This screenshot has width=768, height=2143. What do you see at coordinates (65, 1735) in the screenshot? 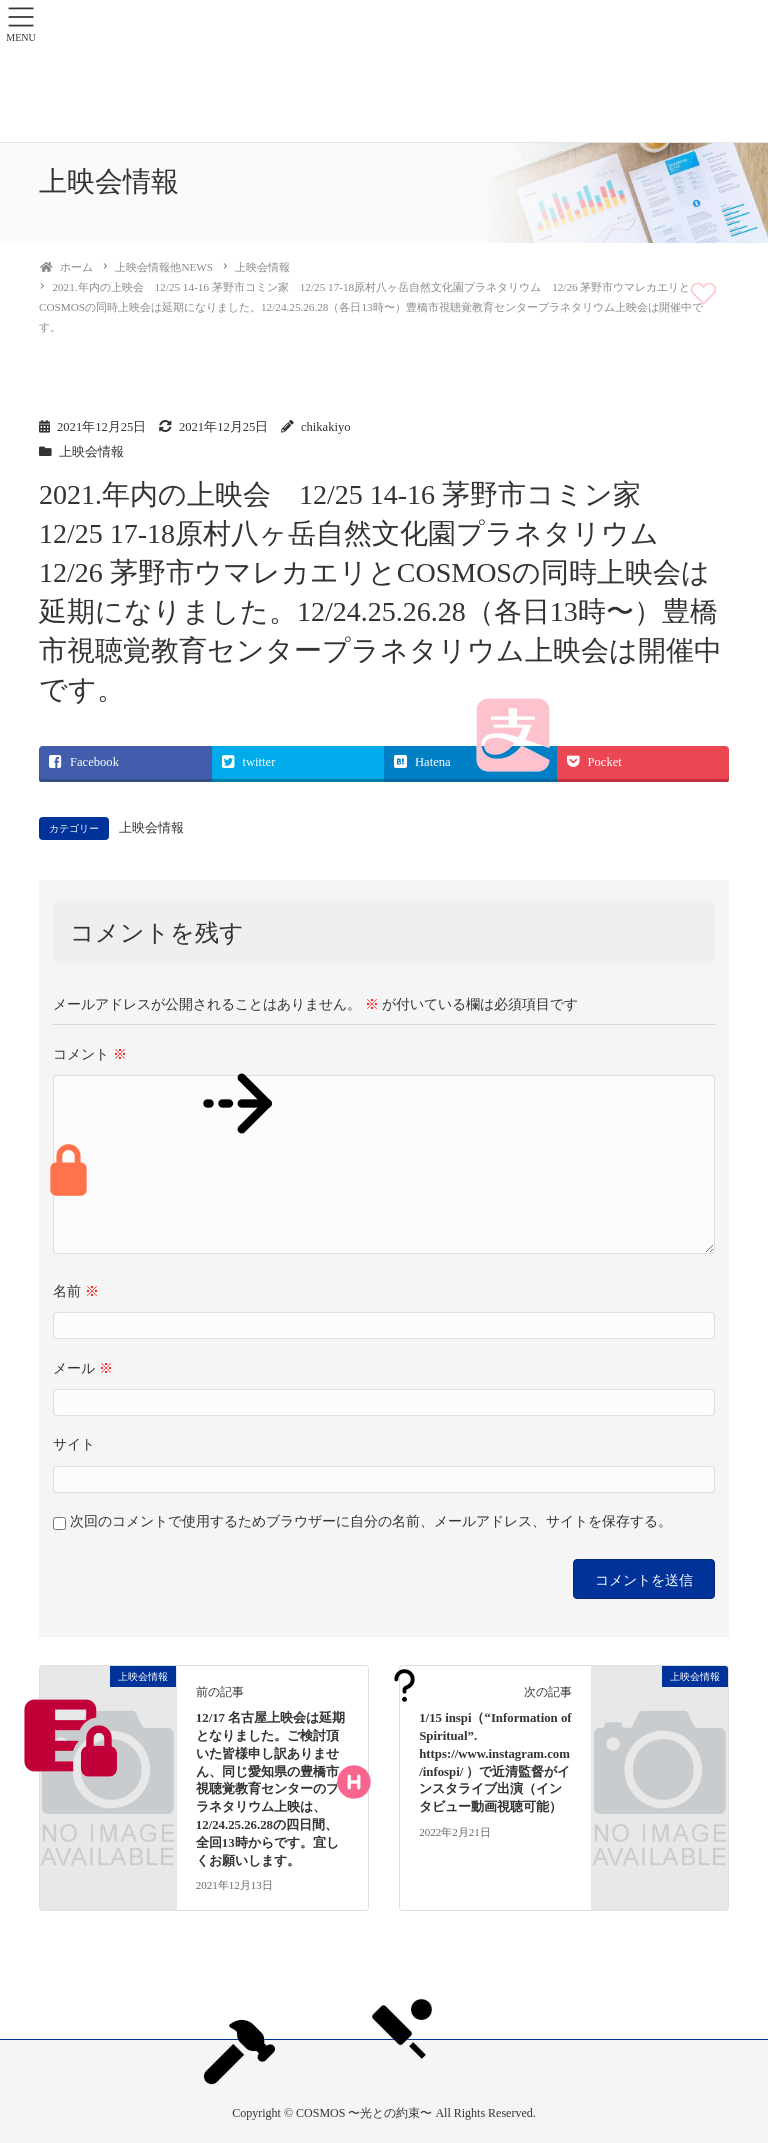
I see `lock a specific row in a spreadsheet or table` at bounding box center [65, 1735].